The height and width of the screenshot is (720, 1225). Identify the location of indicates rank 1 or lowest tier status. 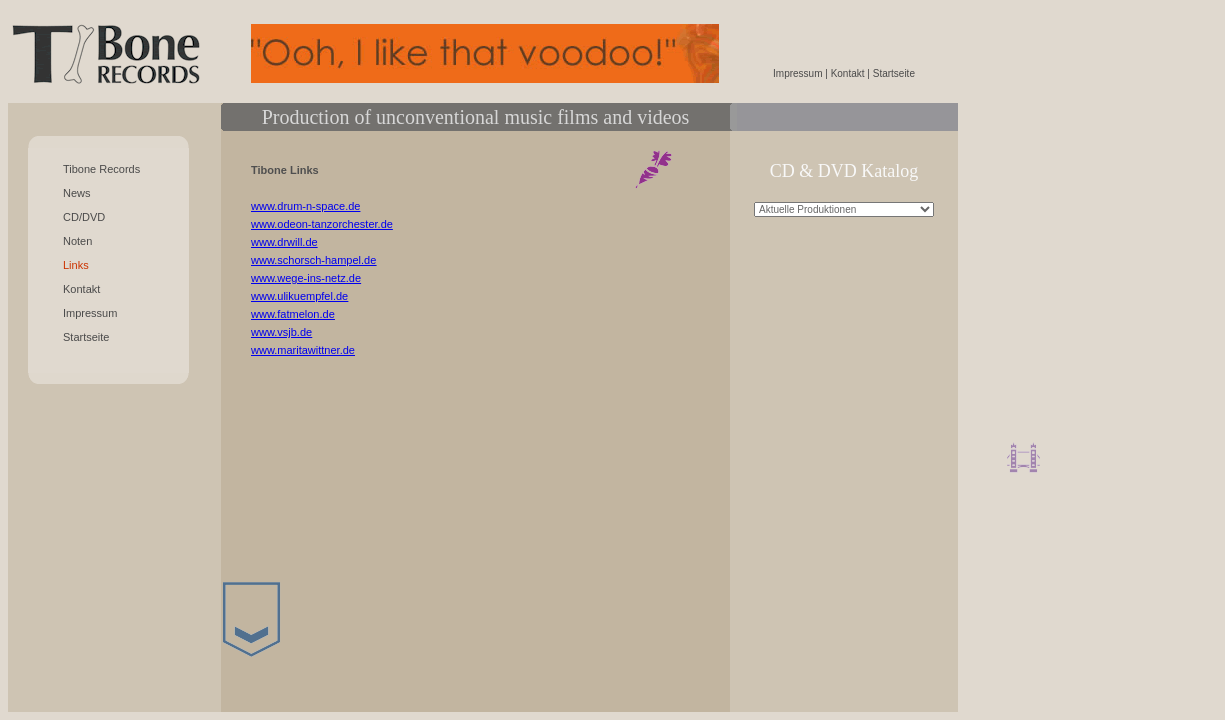
(251, 619).